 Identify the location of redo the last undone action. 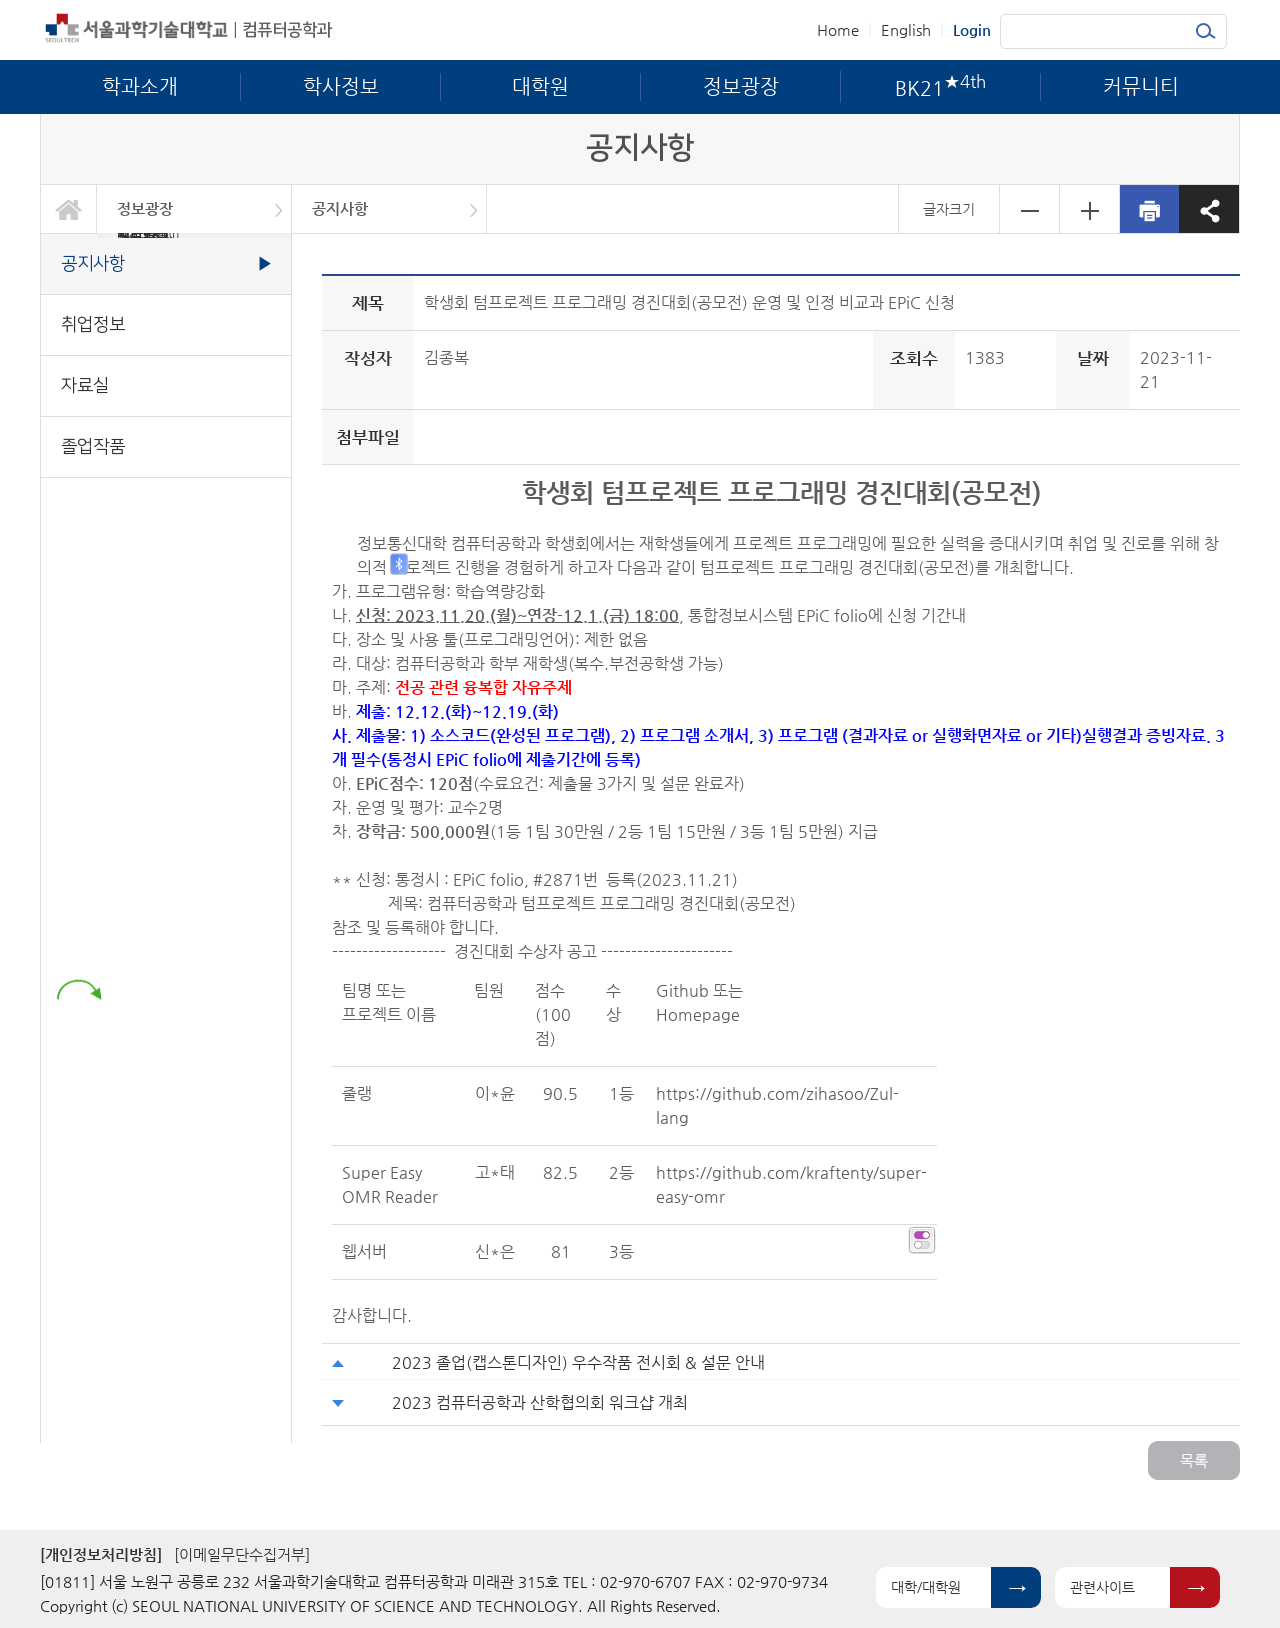
(79, 989).